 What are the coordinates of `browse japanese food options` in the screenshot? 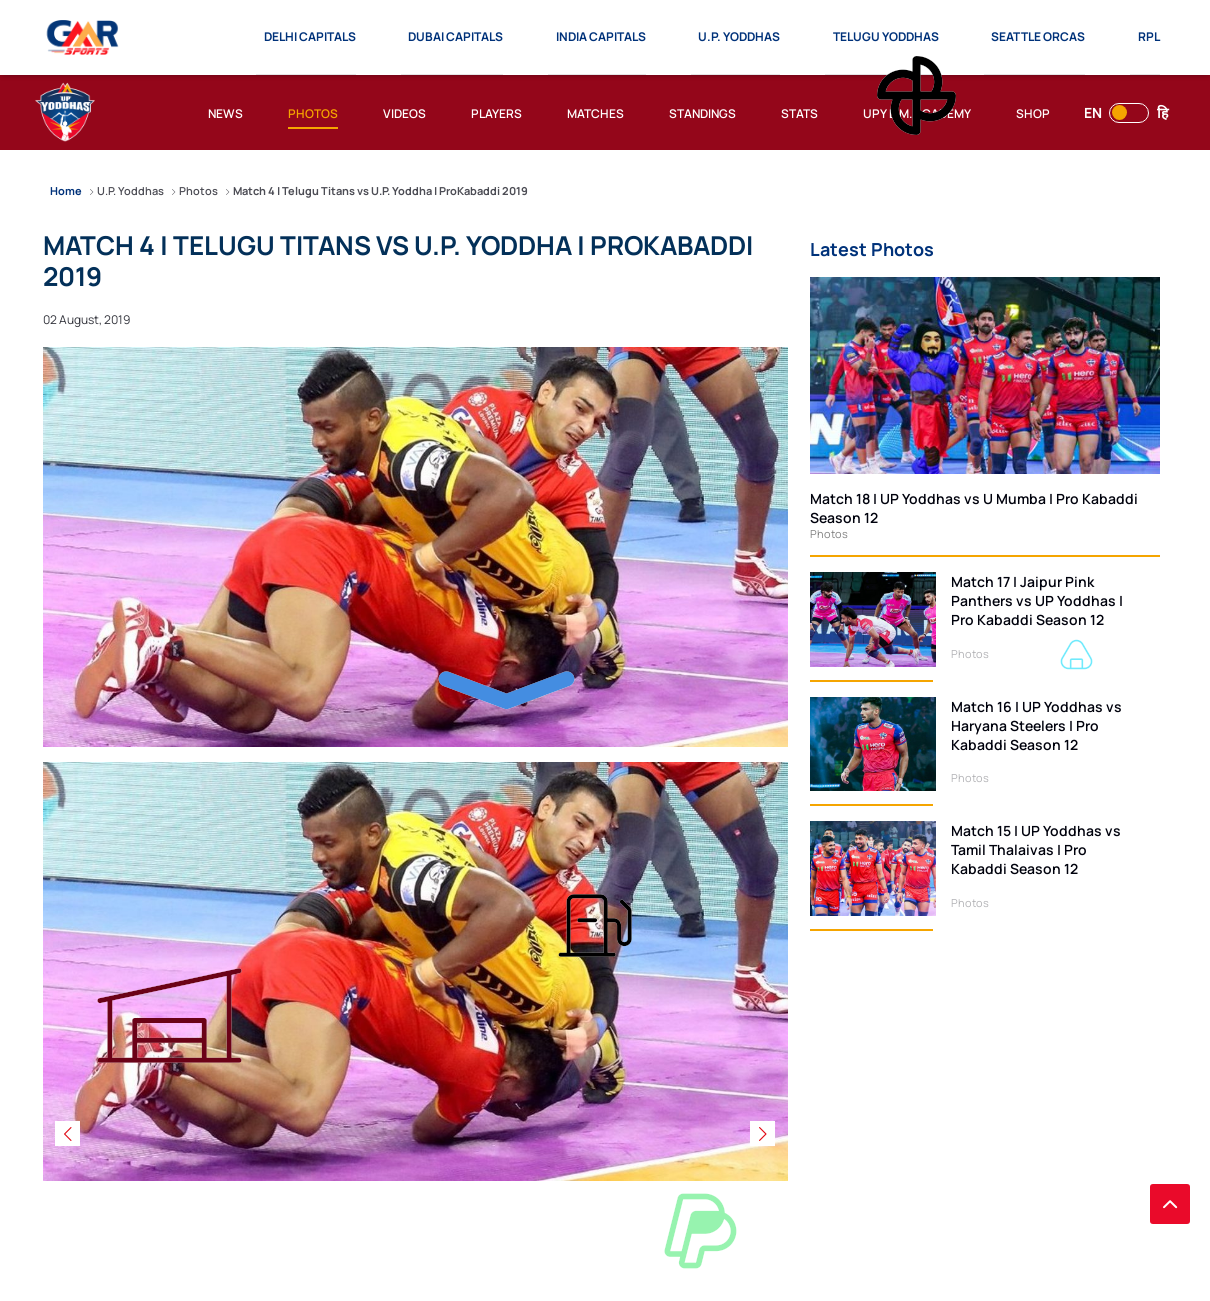 It's located at (1076, 654).